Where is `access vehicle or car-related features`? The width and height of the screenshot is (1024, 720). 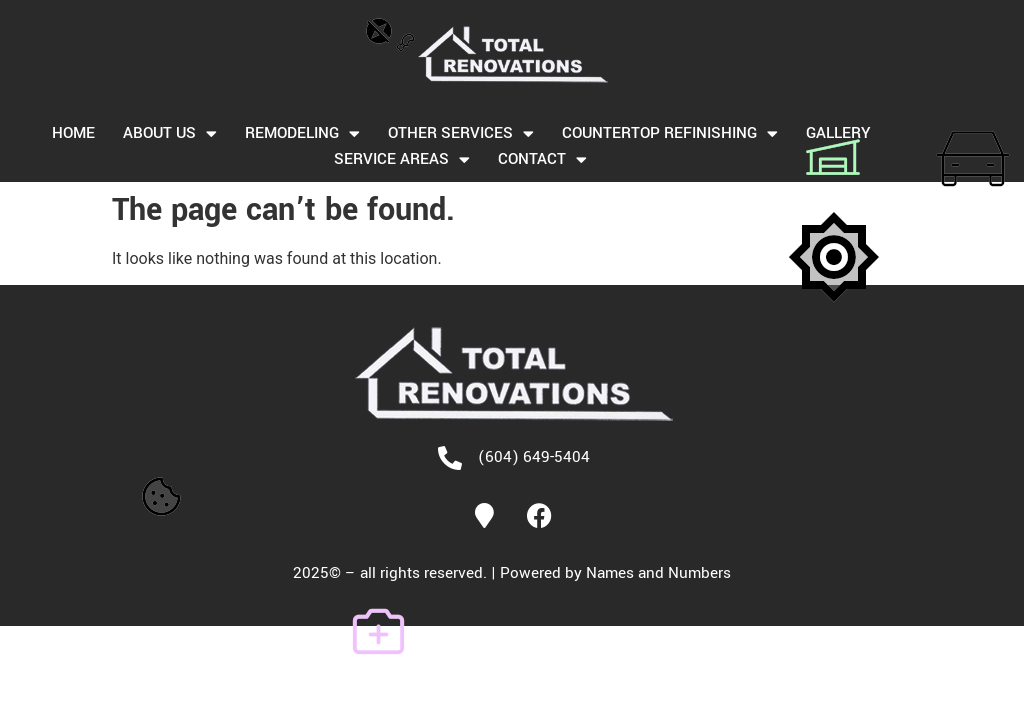
access vehicle or car-related features is located at coordinates (973, 160).